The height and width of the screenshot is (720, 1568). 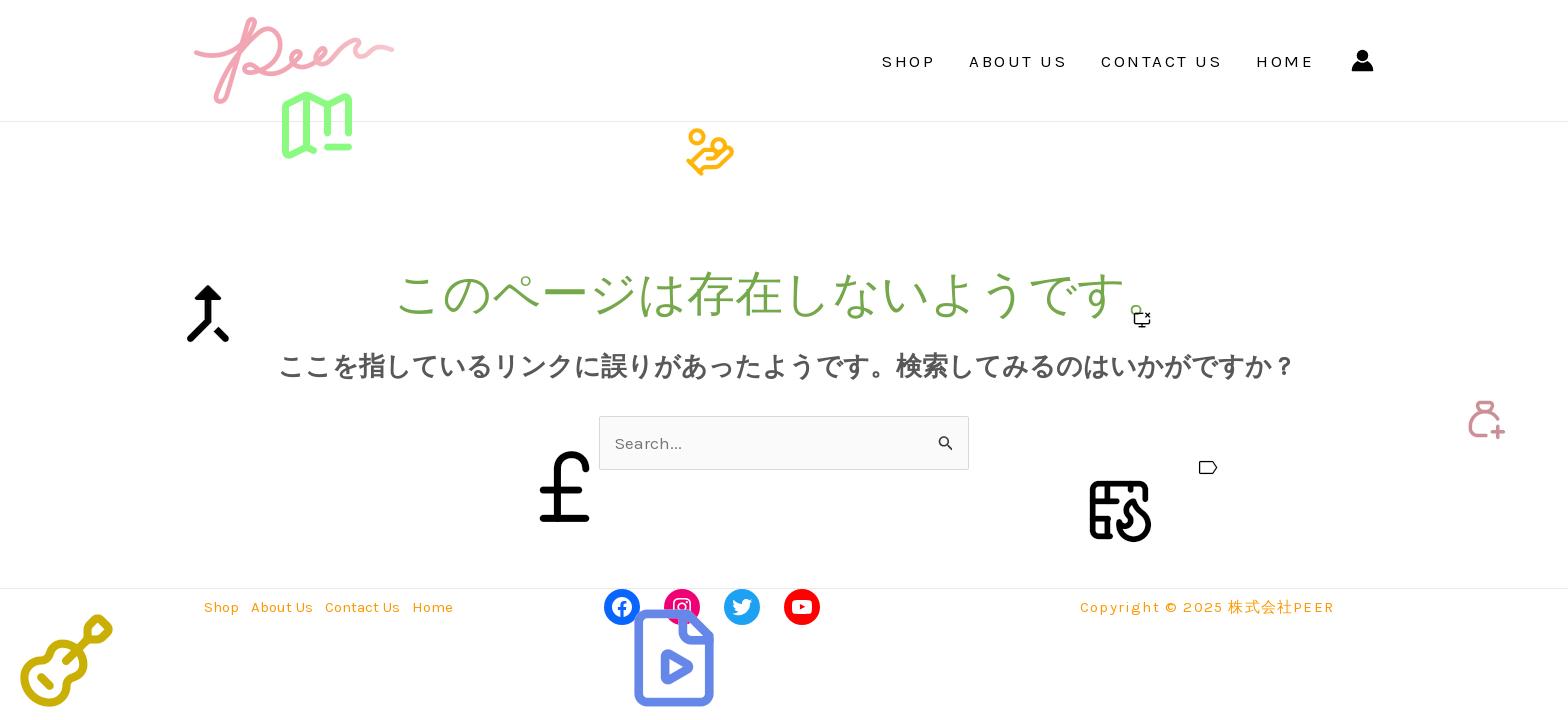 I want to click on make a payment or donation, so click(x=710, y=152).